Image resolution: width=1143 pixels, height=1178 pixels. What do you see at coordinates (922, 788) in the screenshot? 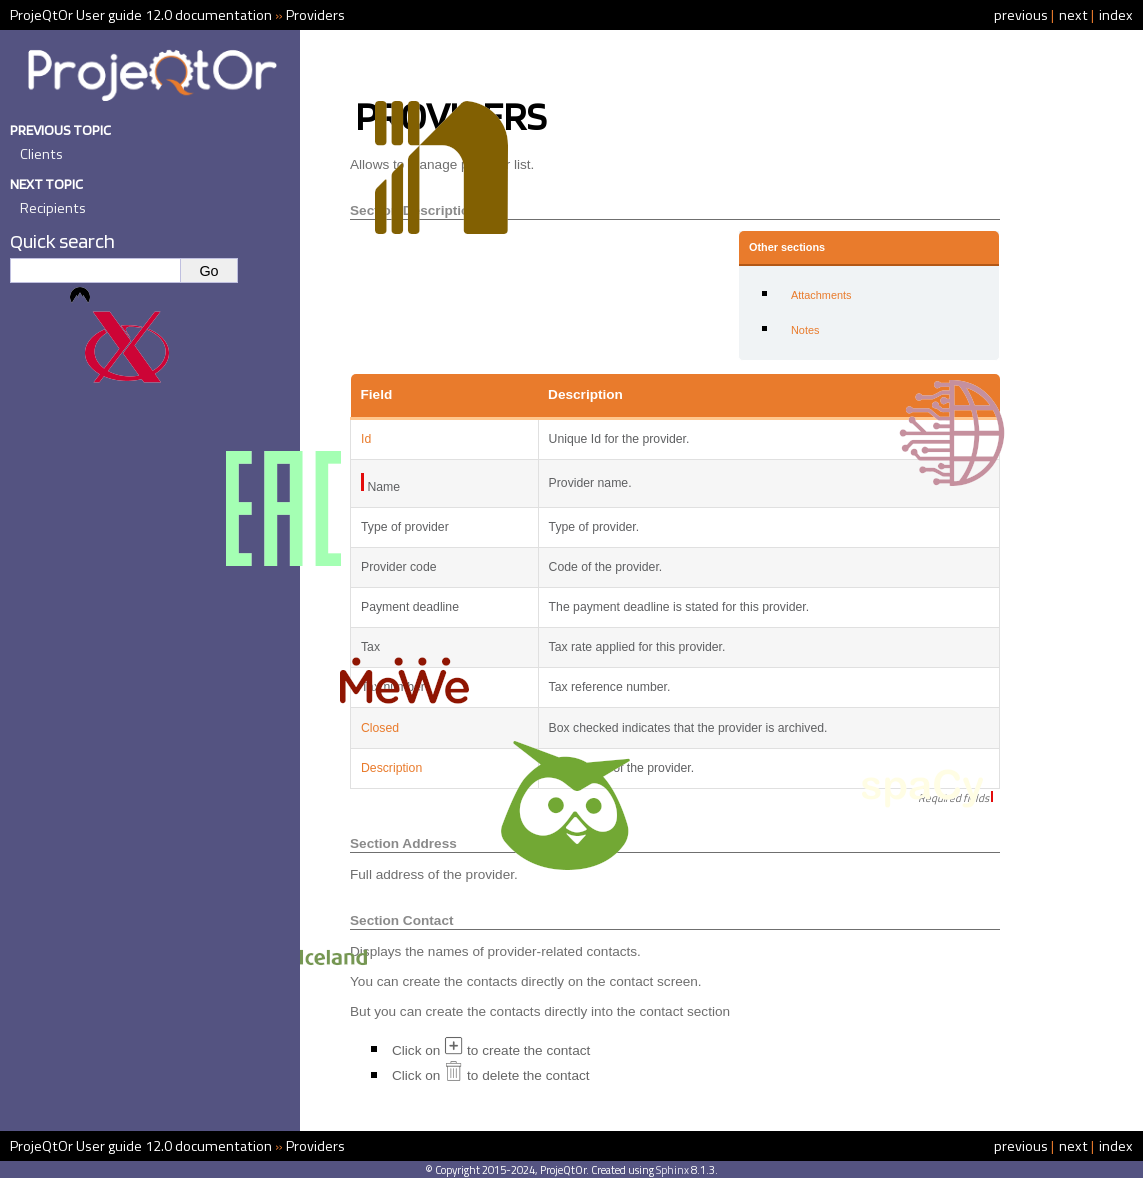
I see `open spaCy natural language processing library` at bounding box center [922, 788].